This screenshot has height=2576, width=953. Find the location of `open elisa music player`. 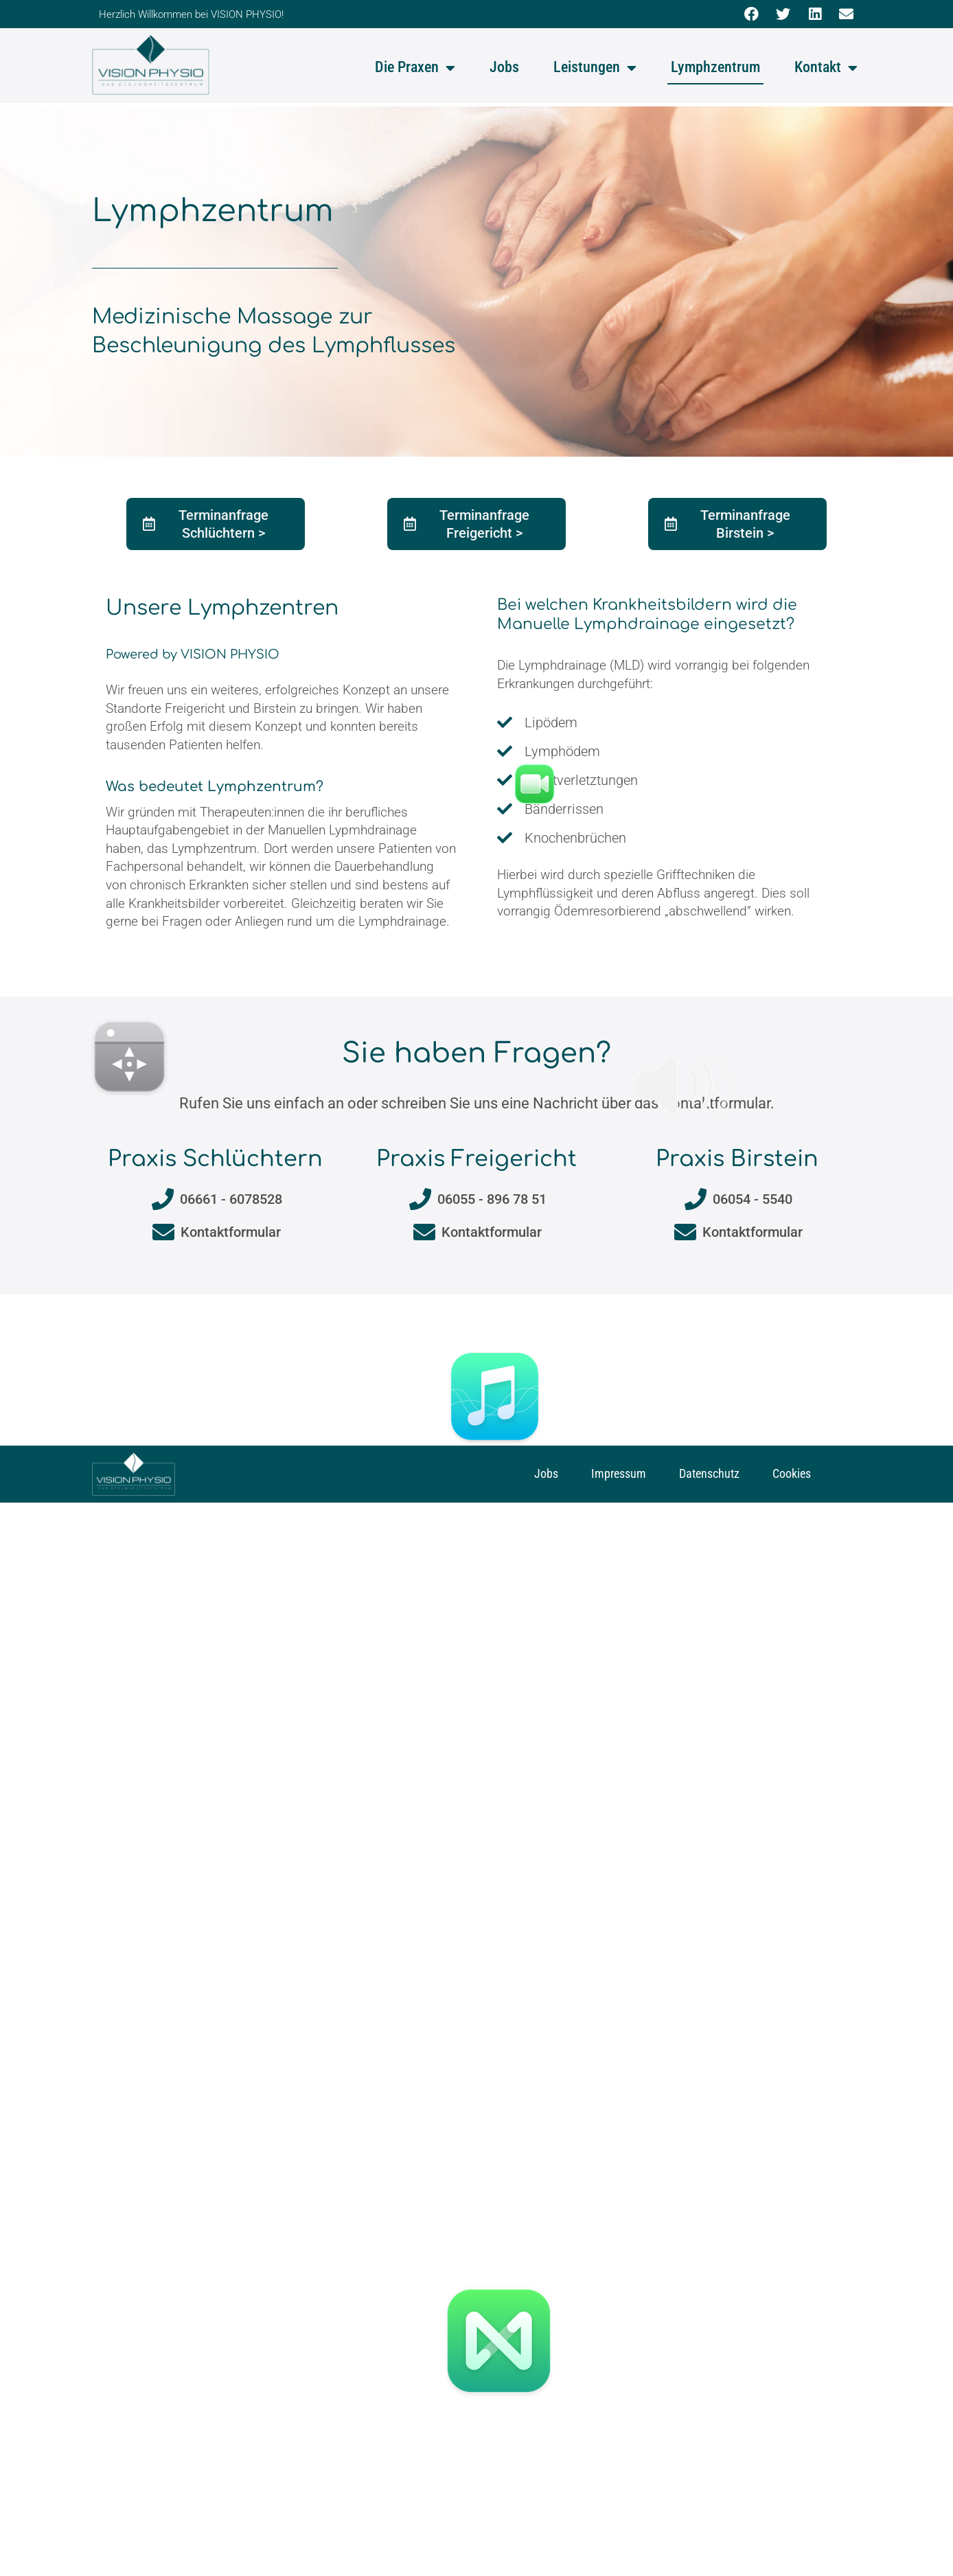

open elisa music player is located at coordinates (494, 1396).